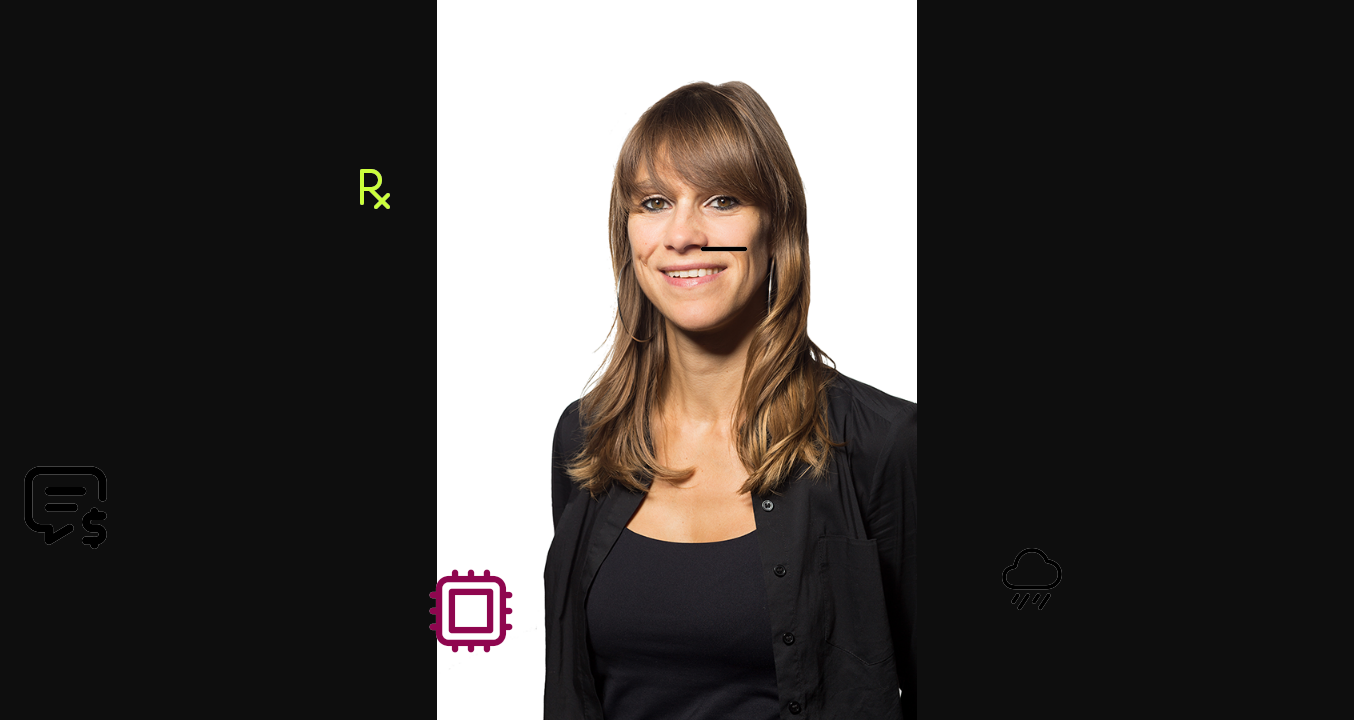 The image size is (1354, 720). I want to click on view prescription details, so click(374, 189).